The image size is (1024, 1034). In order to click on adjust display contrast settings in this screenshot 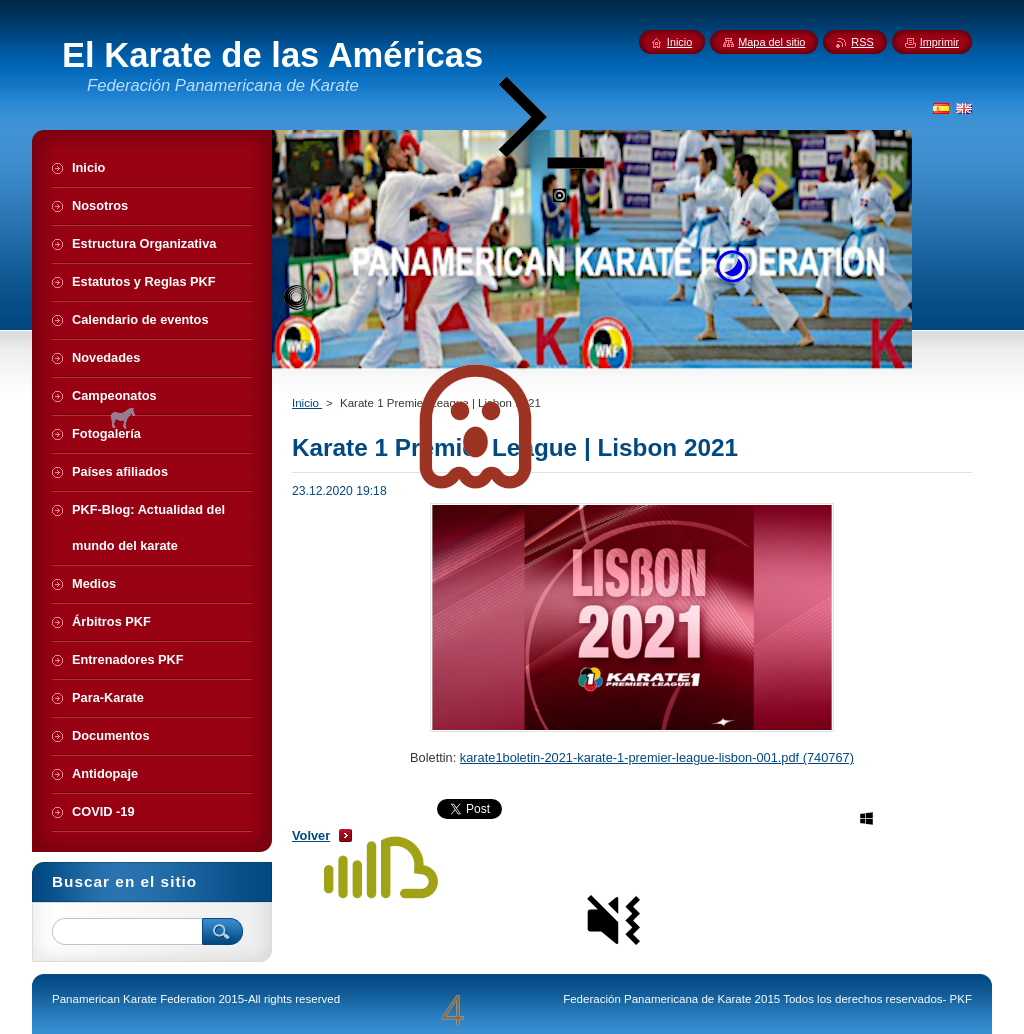, I will do `click(732, 266)`.